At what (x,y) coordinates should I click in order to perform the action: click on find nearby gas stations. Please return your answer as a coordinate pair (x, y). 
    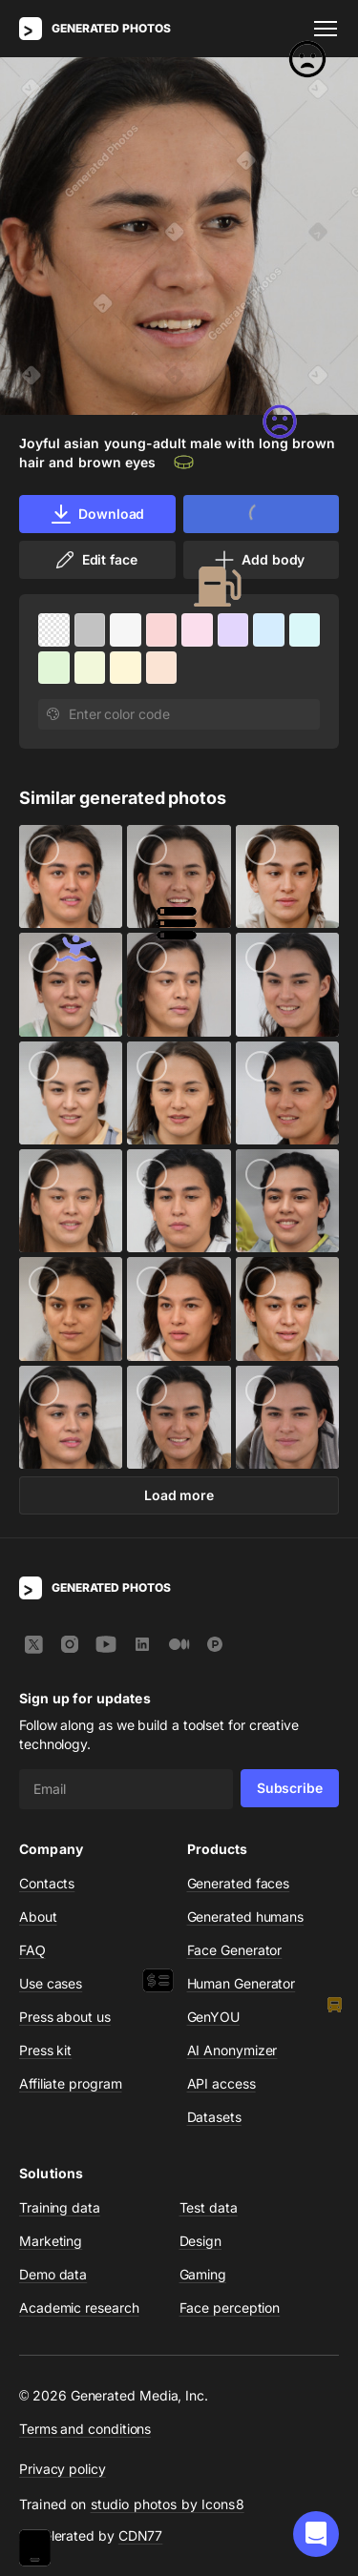
    Looking at the image, I should click on (216, 587).